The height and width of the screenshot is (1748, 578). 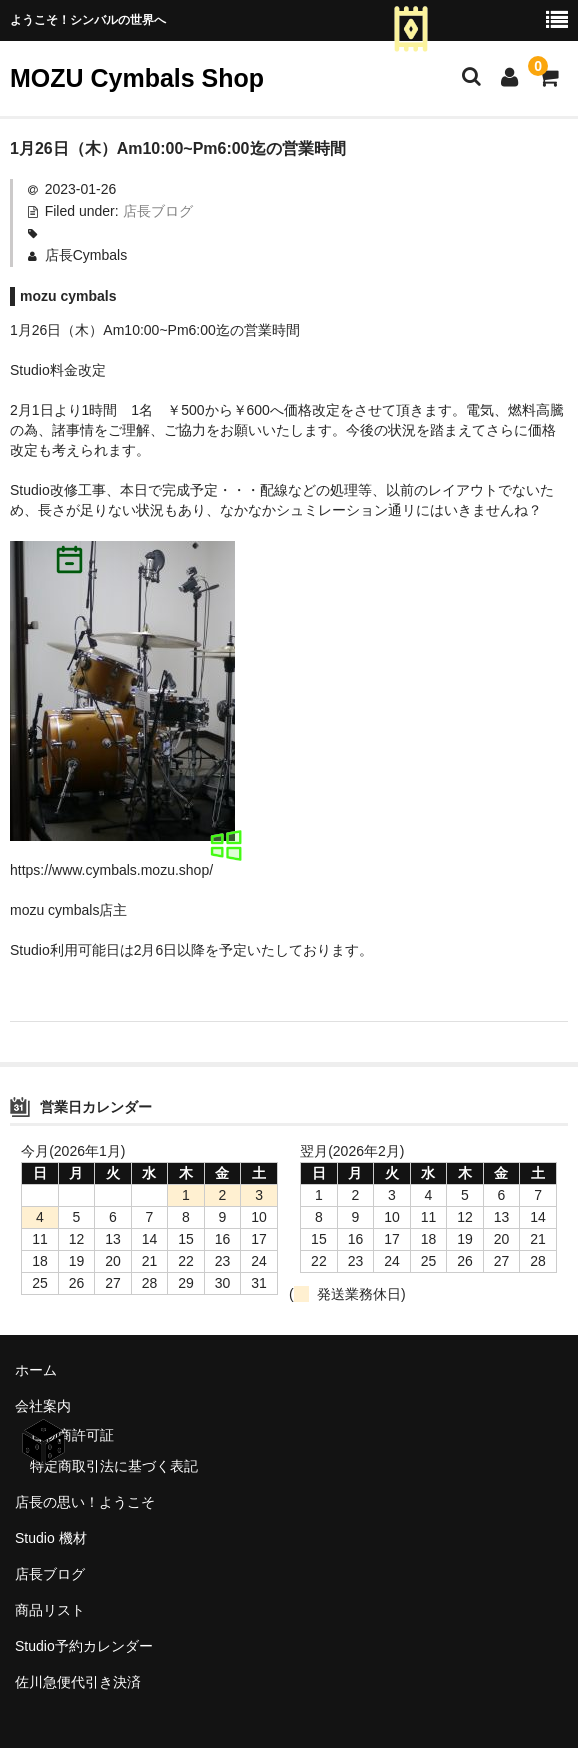 What do you see at coordinates (43, 1441) in the screenshot?
I see `randomize or shuffle content` at bounding box center [43, 1441].